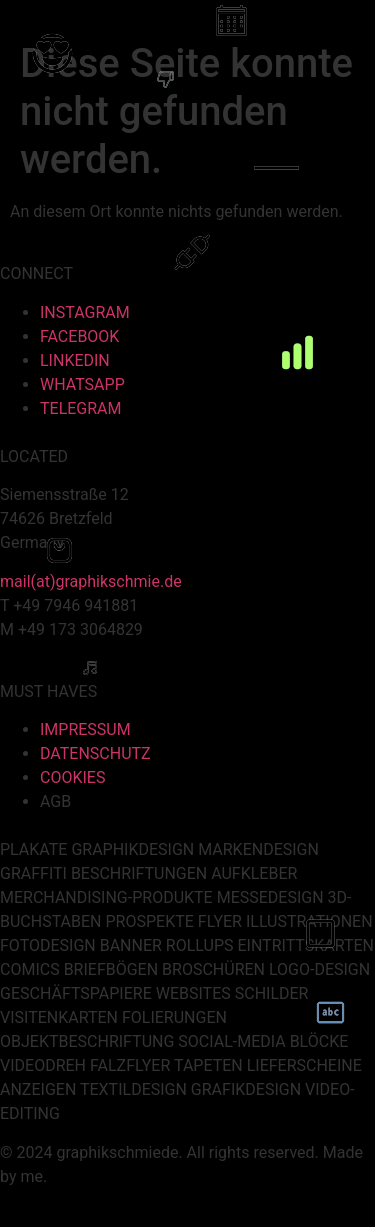 The image size is (375, 1227). I want to click on remove an item from a list, so click(276, 169).